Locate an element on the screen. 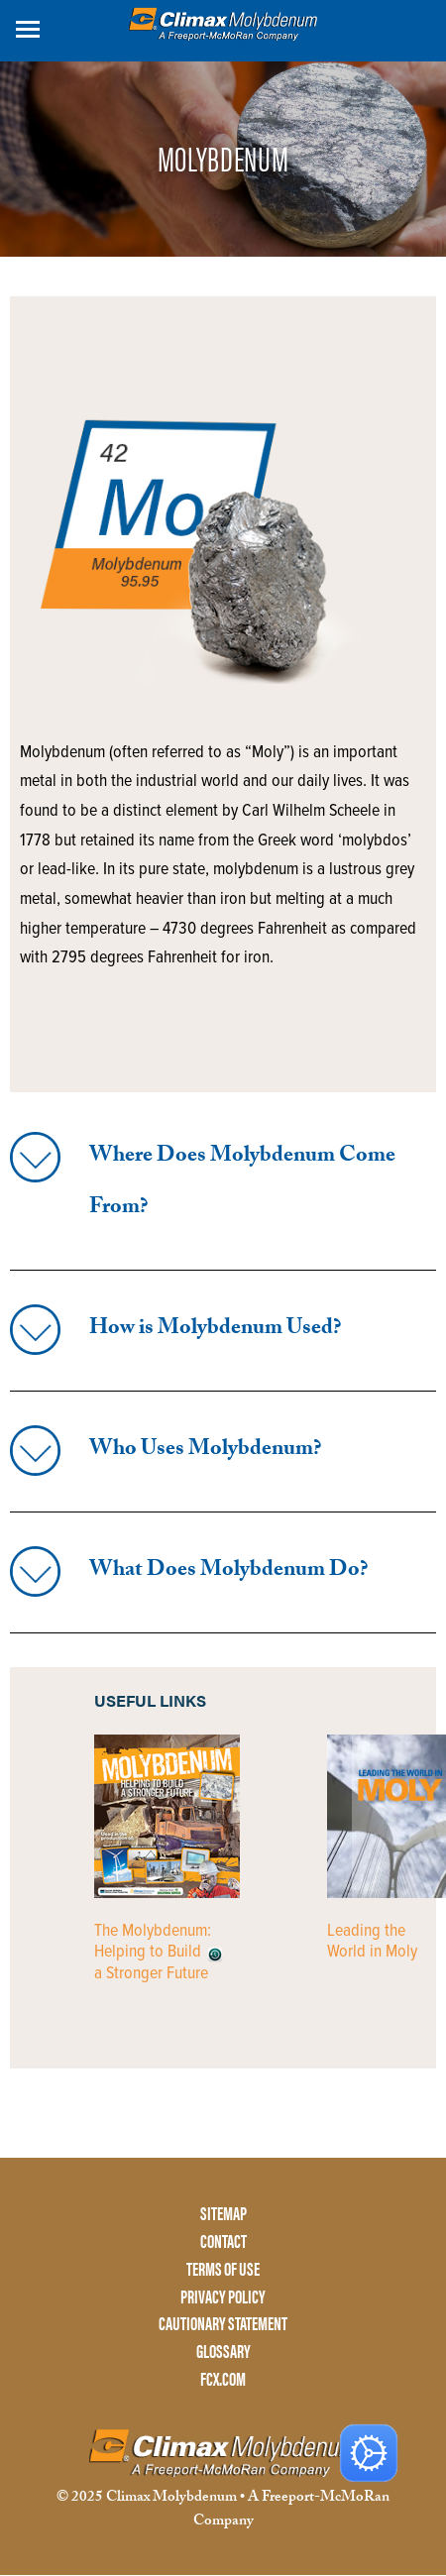 The image size is (446, 2576). open Time Machine backup and restore utility is located at coordinates (215, 1955).